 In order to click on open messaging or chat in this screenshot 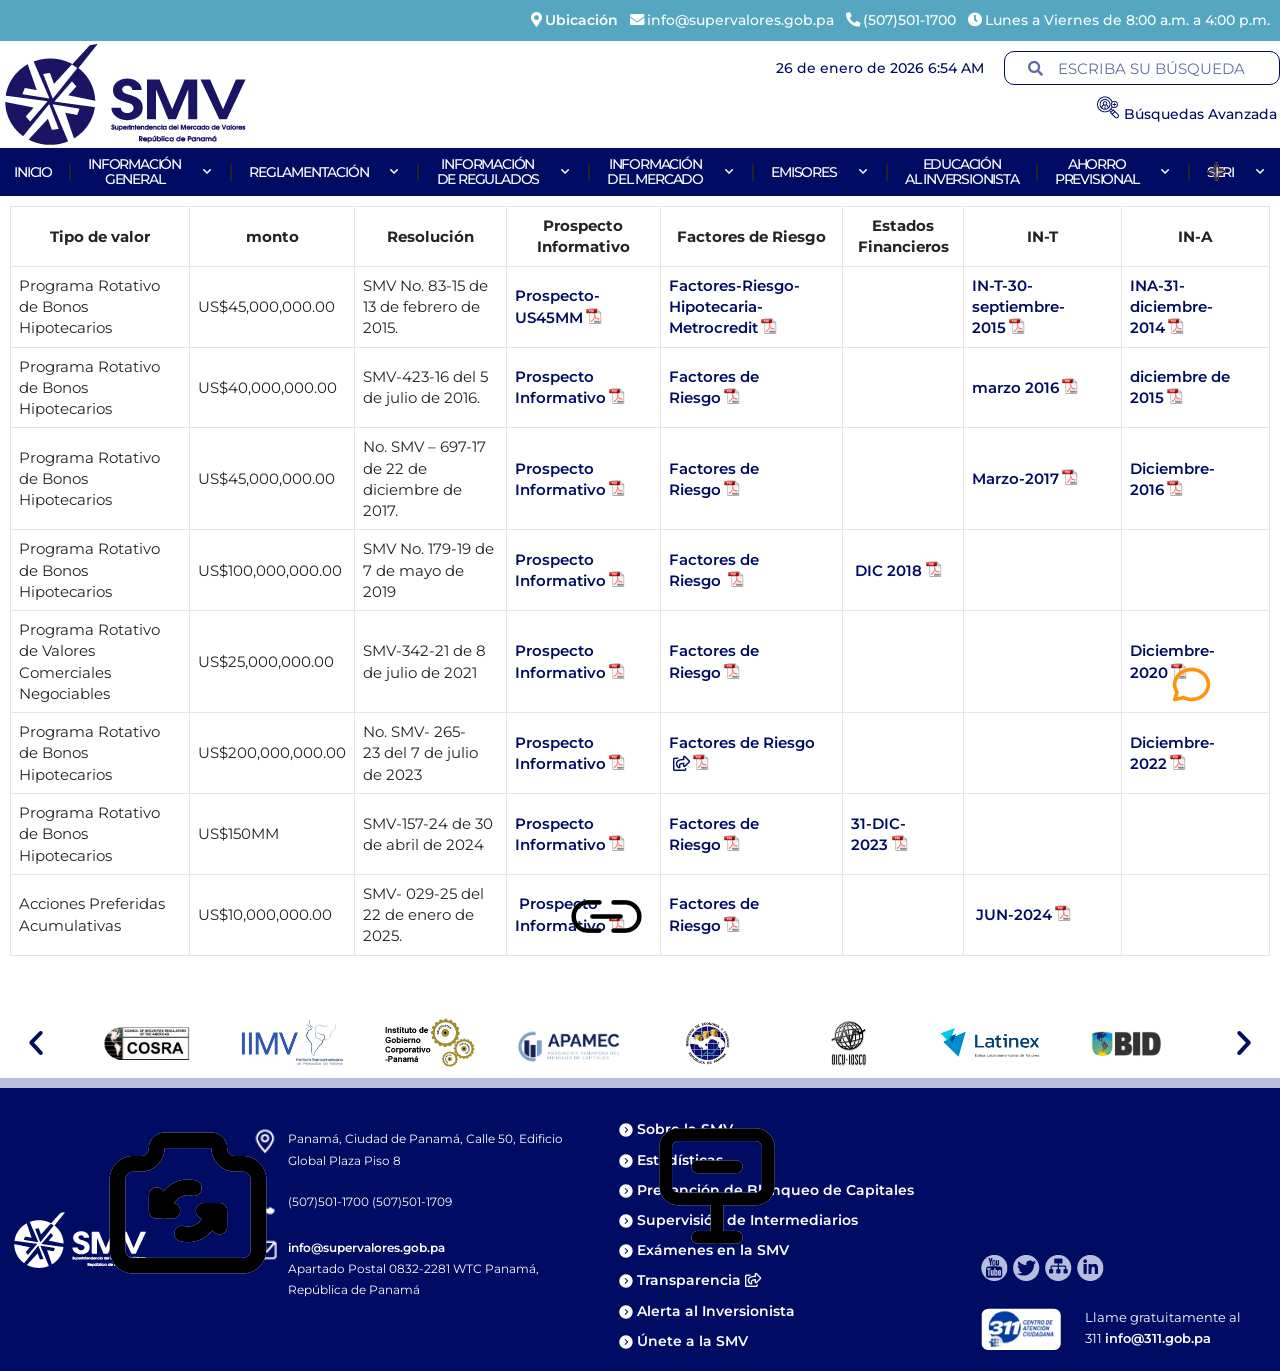, I will do `click(1191, 684)`.